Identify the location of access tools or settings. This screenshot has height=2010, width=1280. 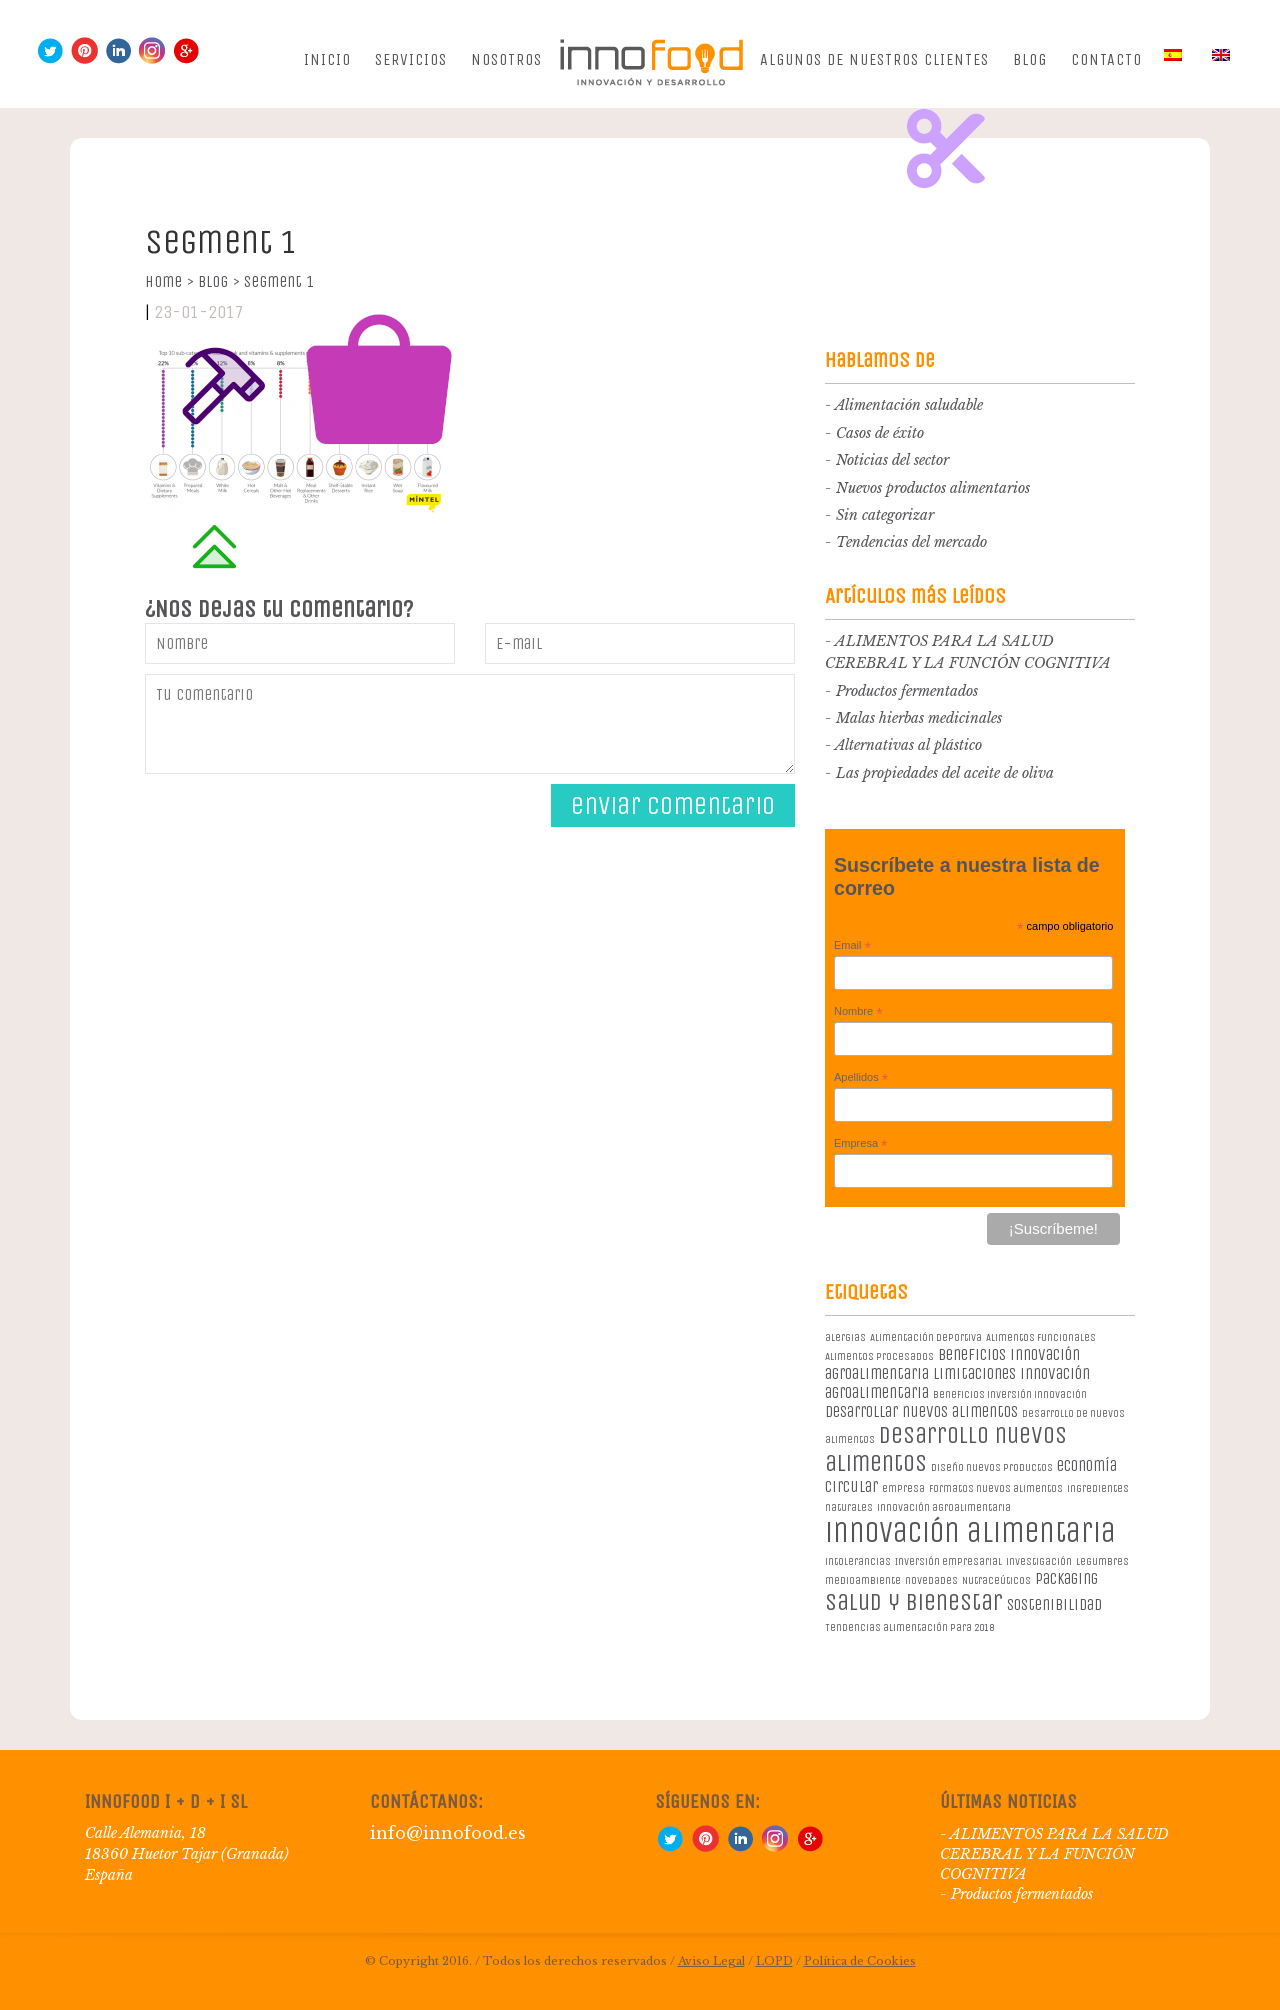
(219, 387).